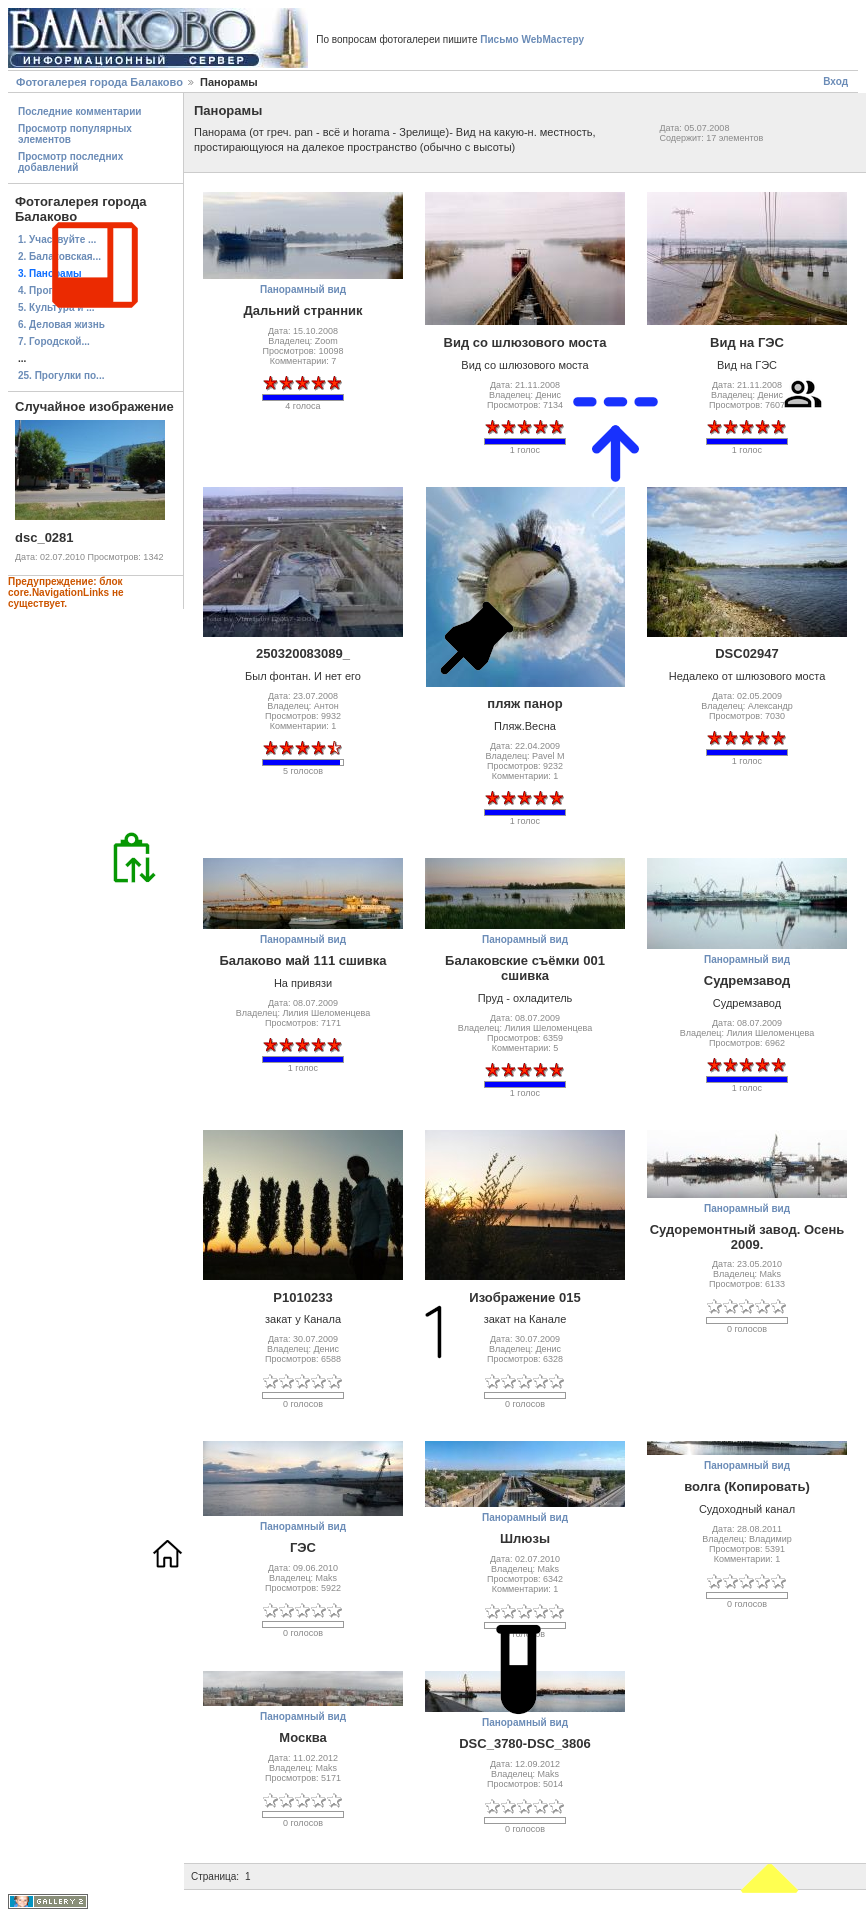  Describe the element at coordinates (803, 394) in the screenshot. I see `view contacts or people list` at that location.